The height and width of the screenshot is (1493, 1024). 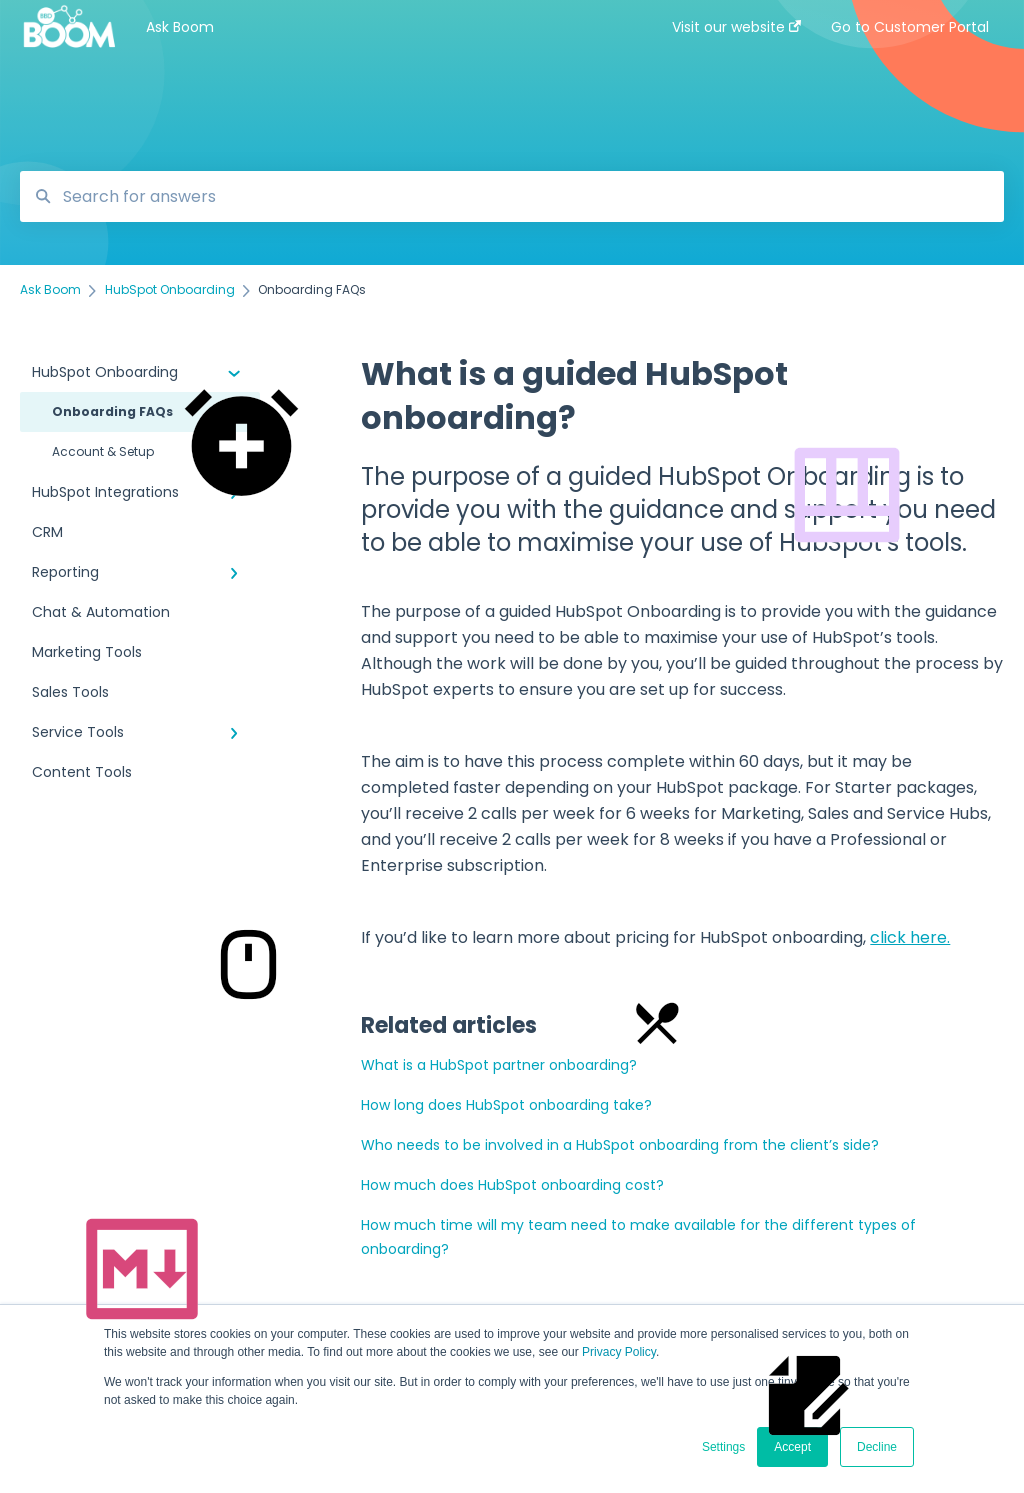 I want to click on add a new alarm, so click(x=241, y=440).